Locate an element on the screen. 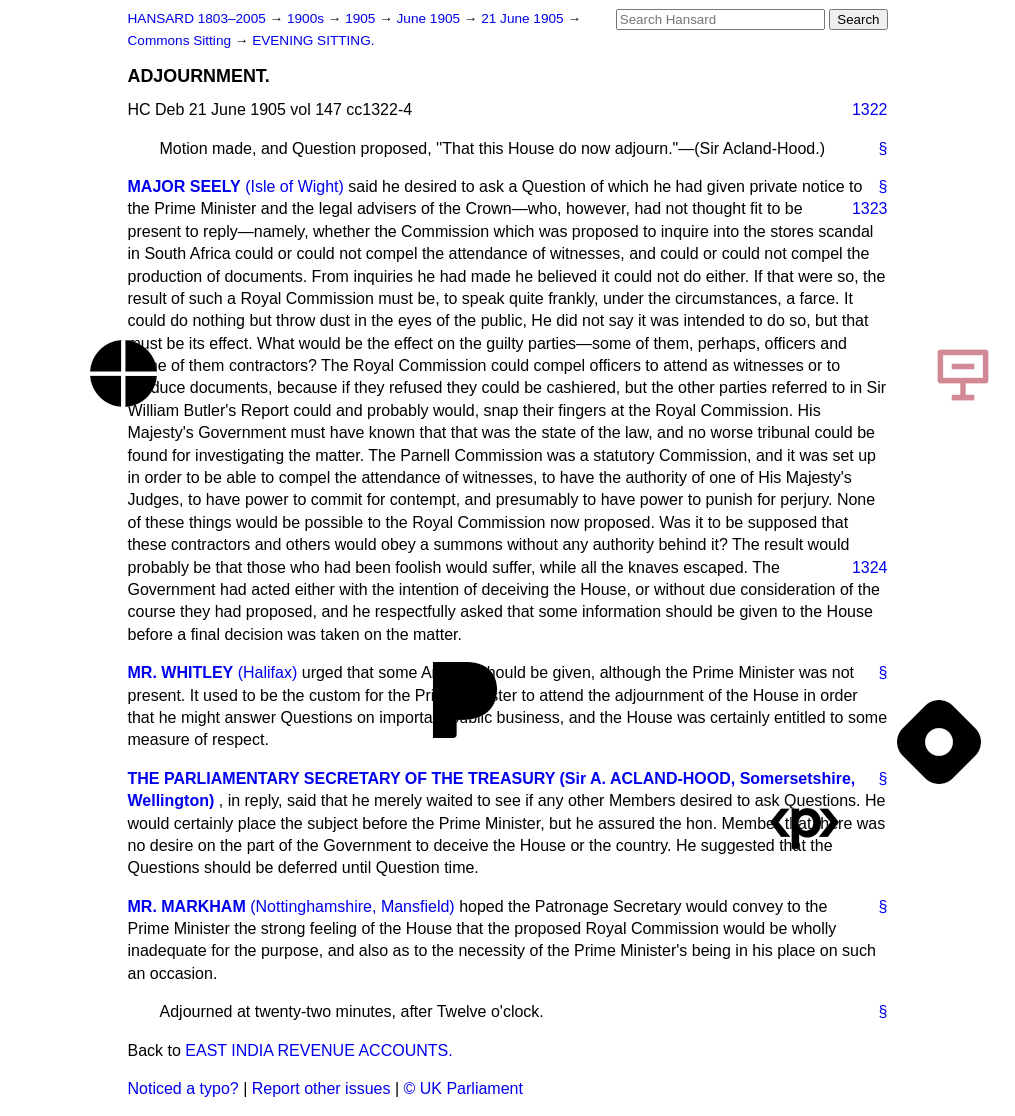 This screenshot has width=1015, height=1116. indicates a reserved item or resource is located at coordinates (963, 375).